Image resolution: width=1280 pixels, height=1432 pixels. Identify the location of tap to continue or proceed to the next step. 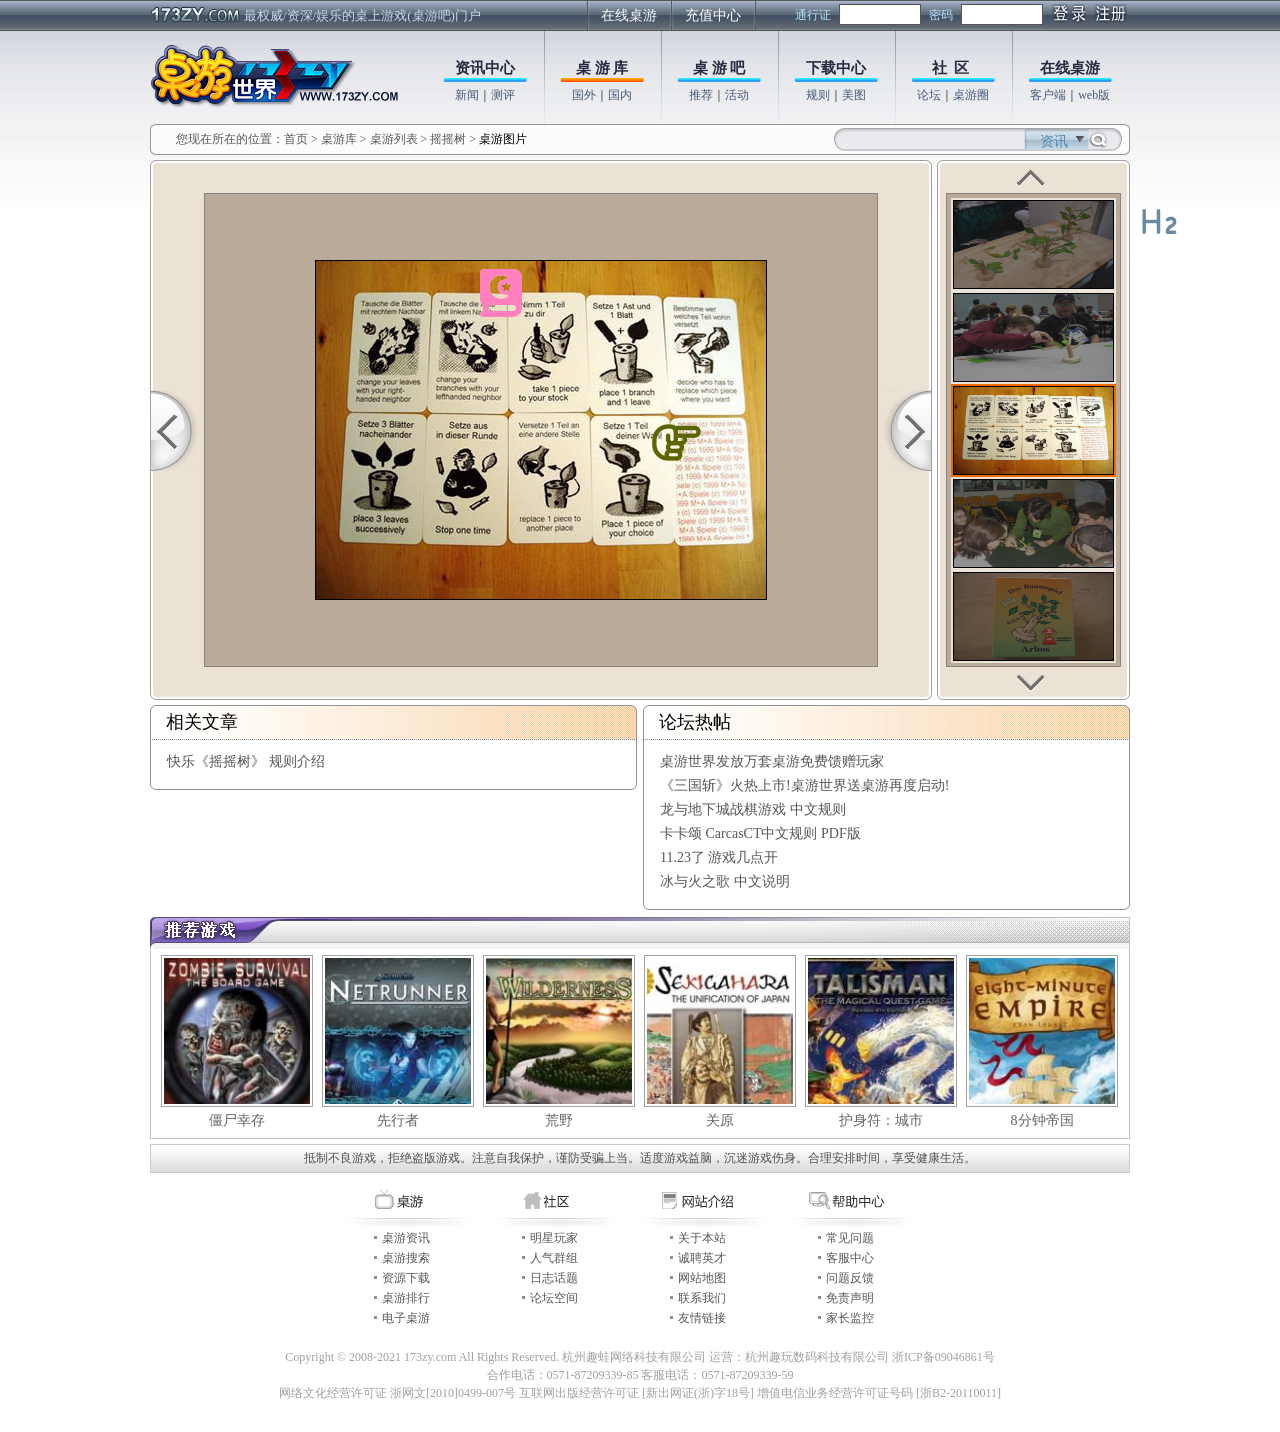
(676, 442).